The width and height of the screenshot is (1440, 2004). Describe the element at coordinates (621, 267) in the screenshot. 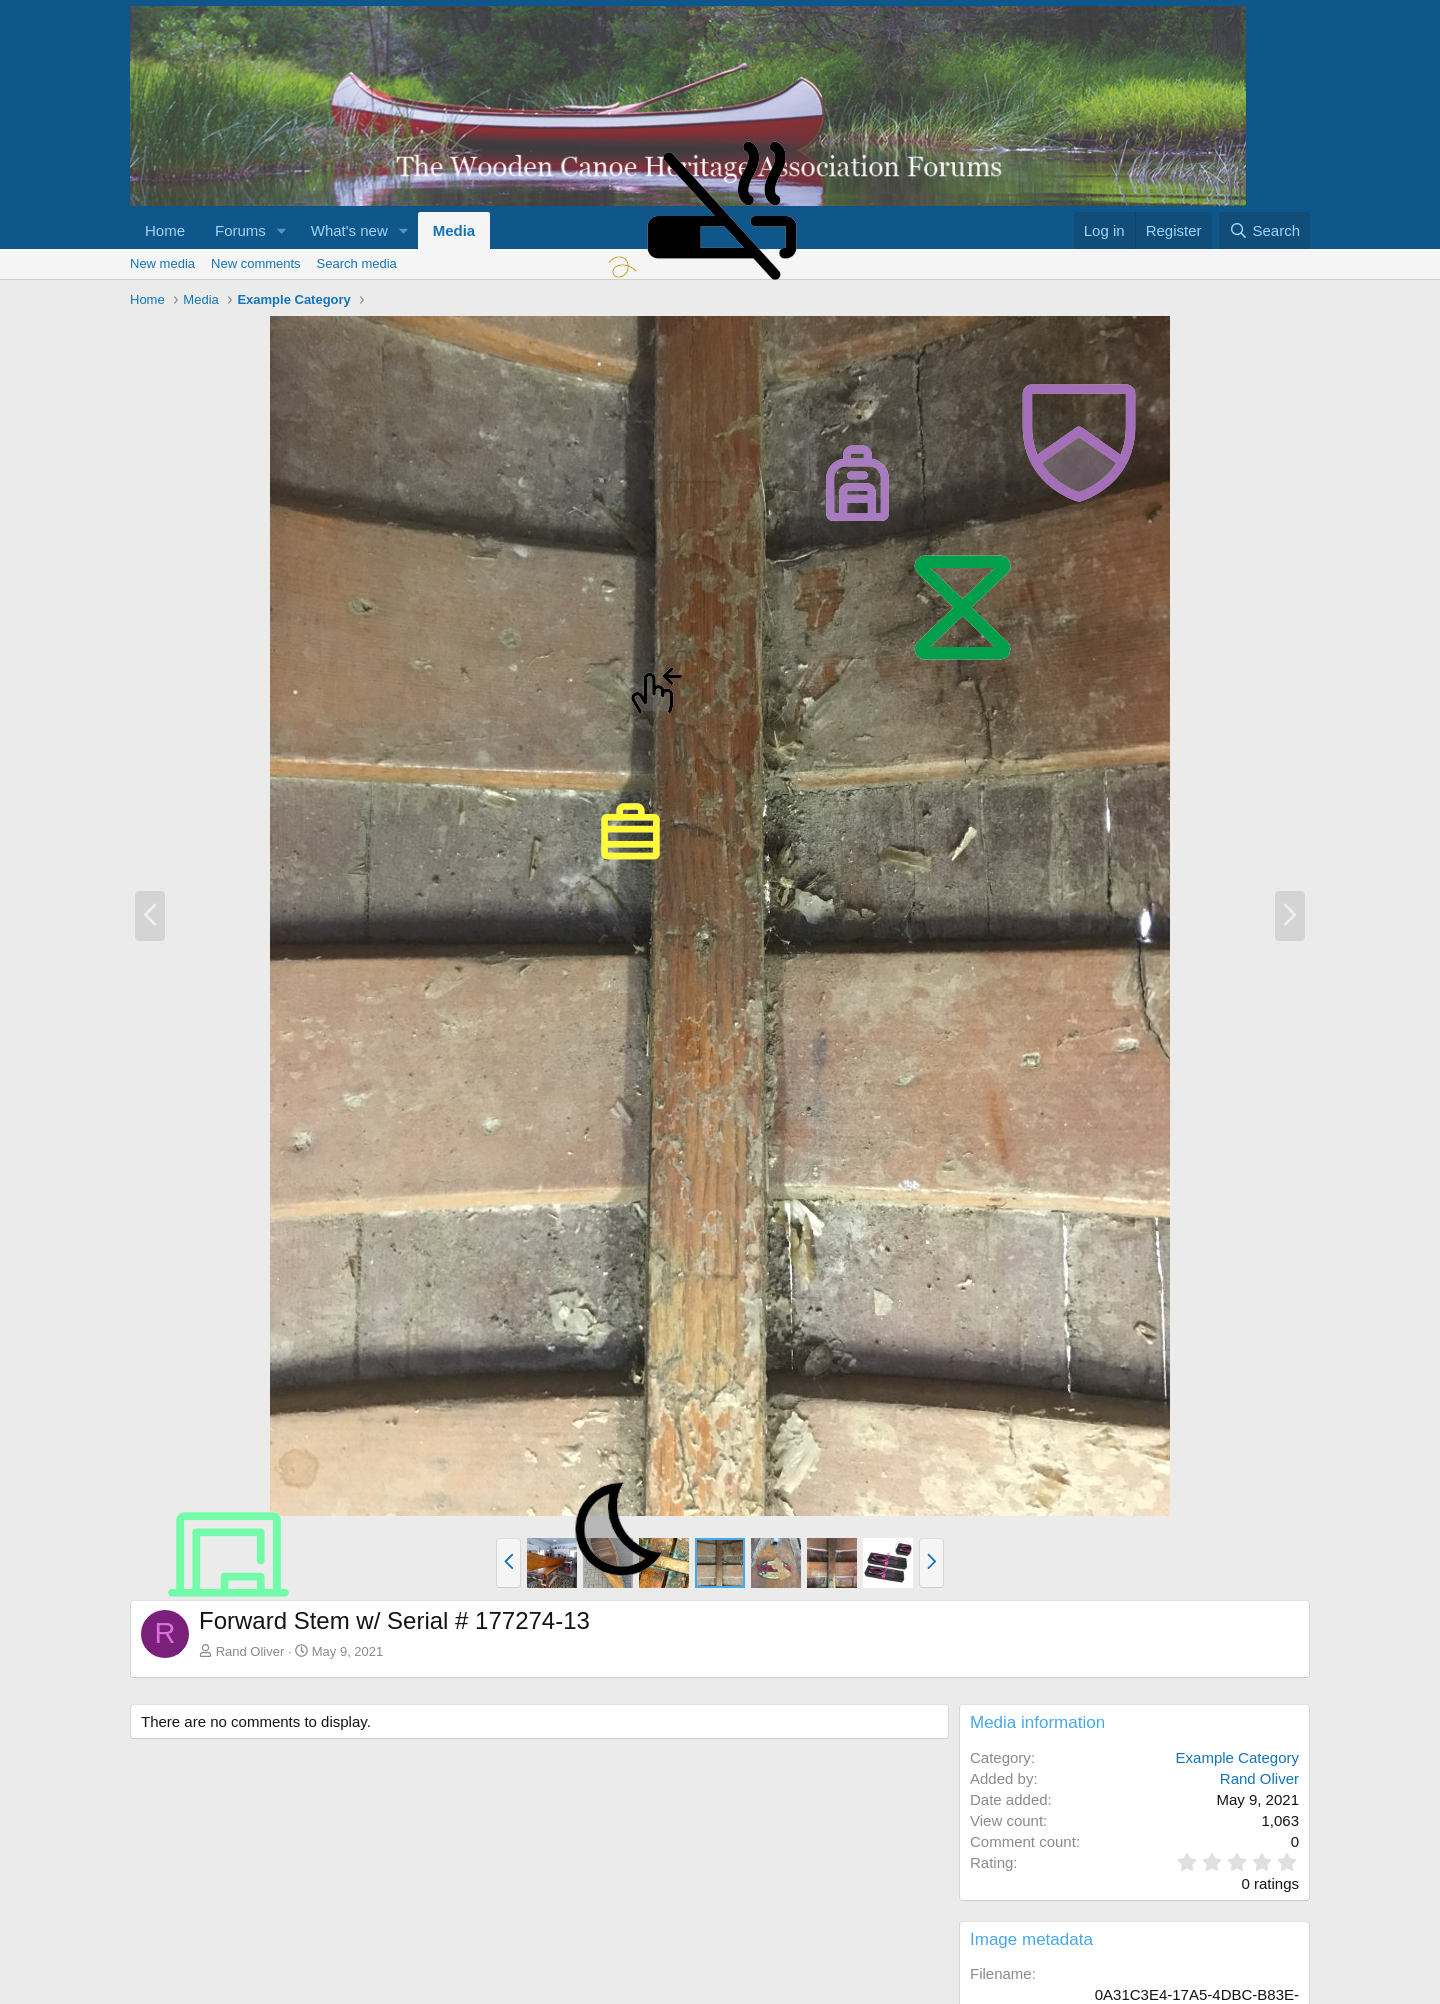

I see `freehand drawing or sketch tool` at that location.